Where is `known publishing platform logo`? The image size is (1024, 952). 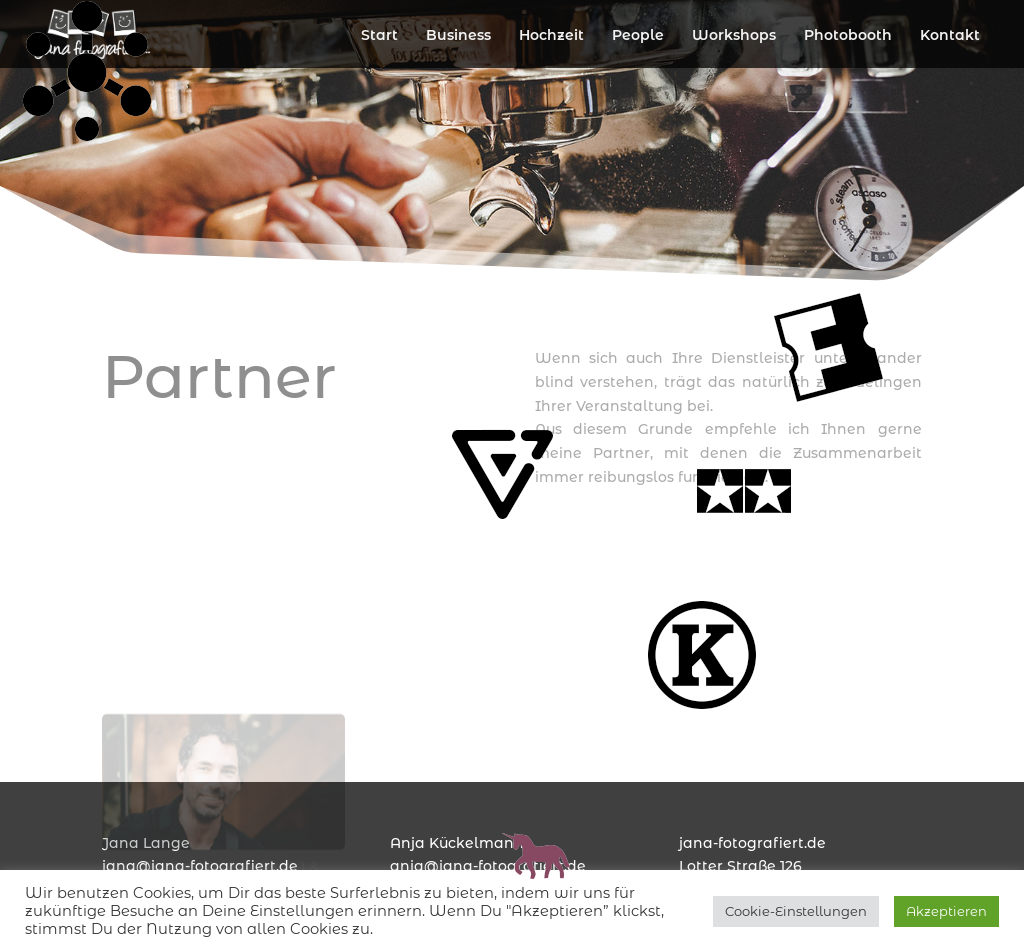 known publishing platform logo is located at coordinates (702, 655).